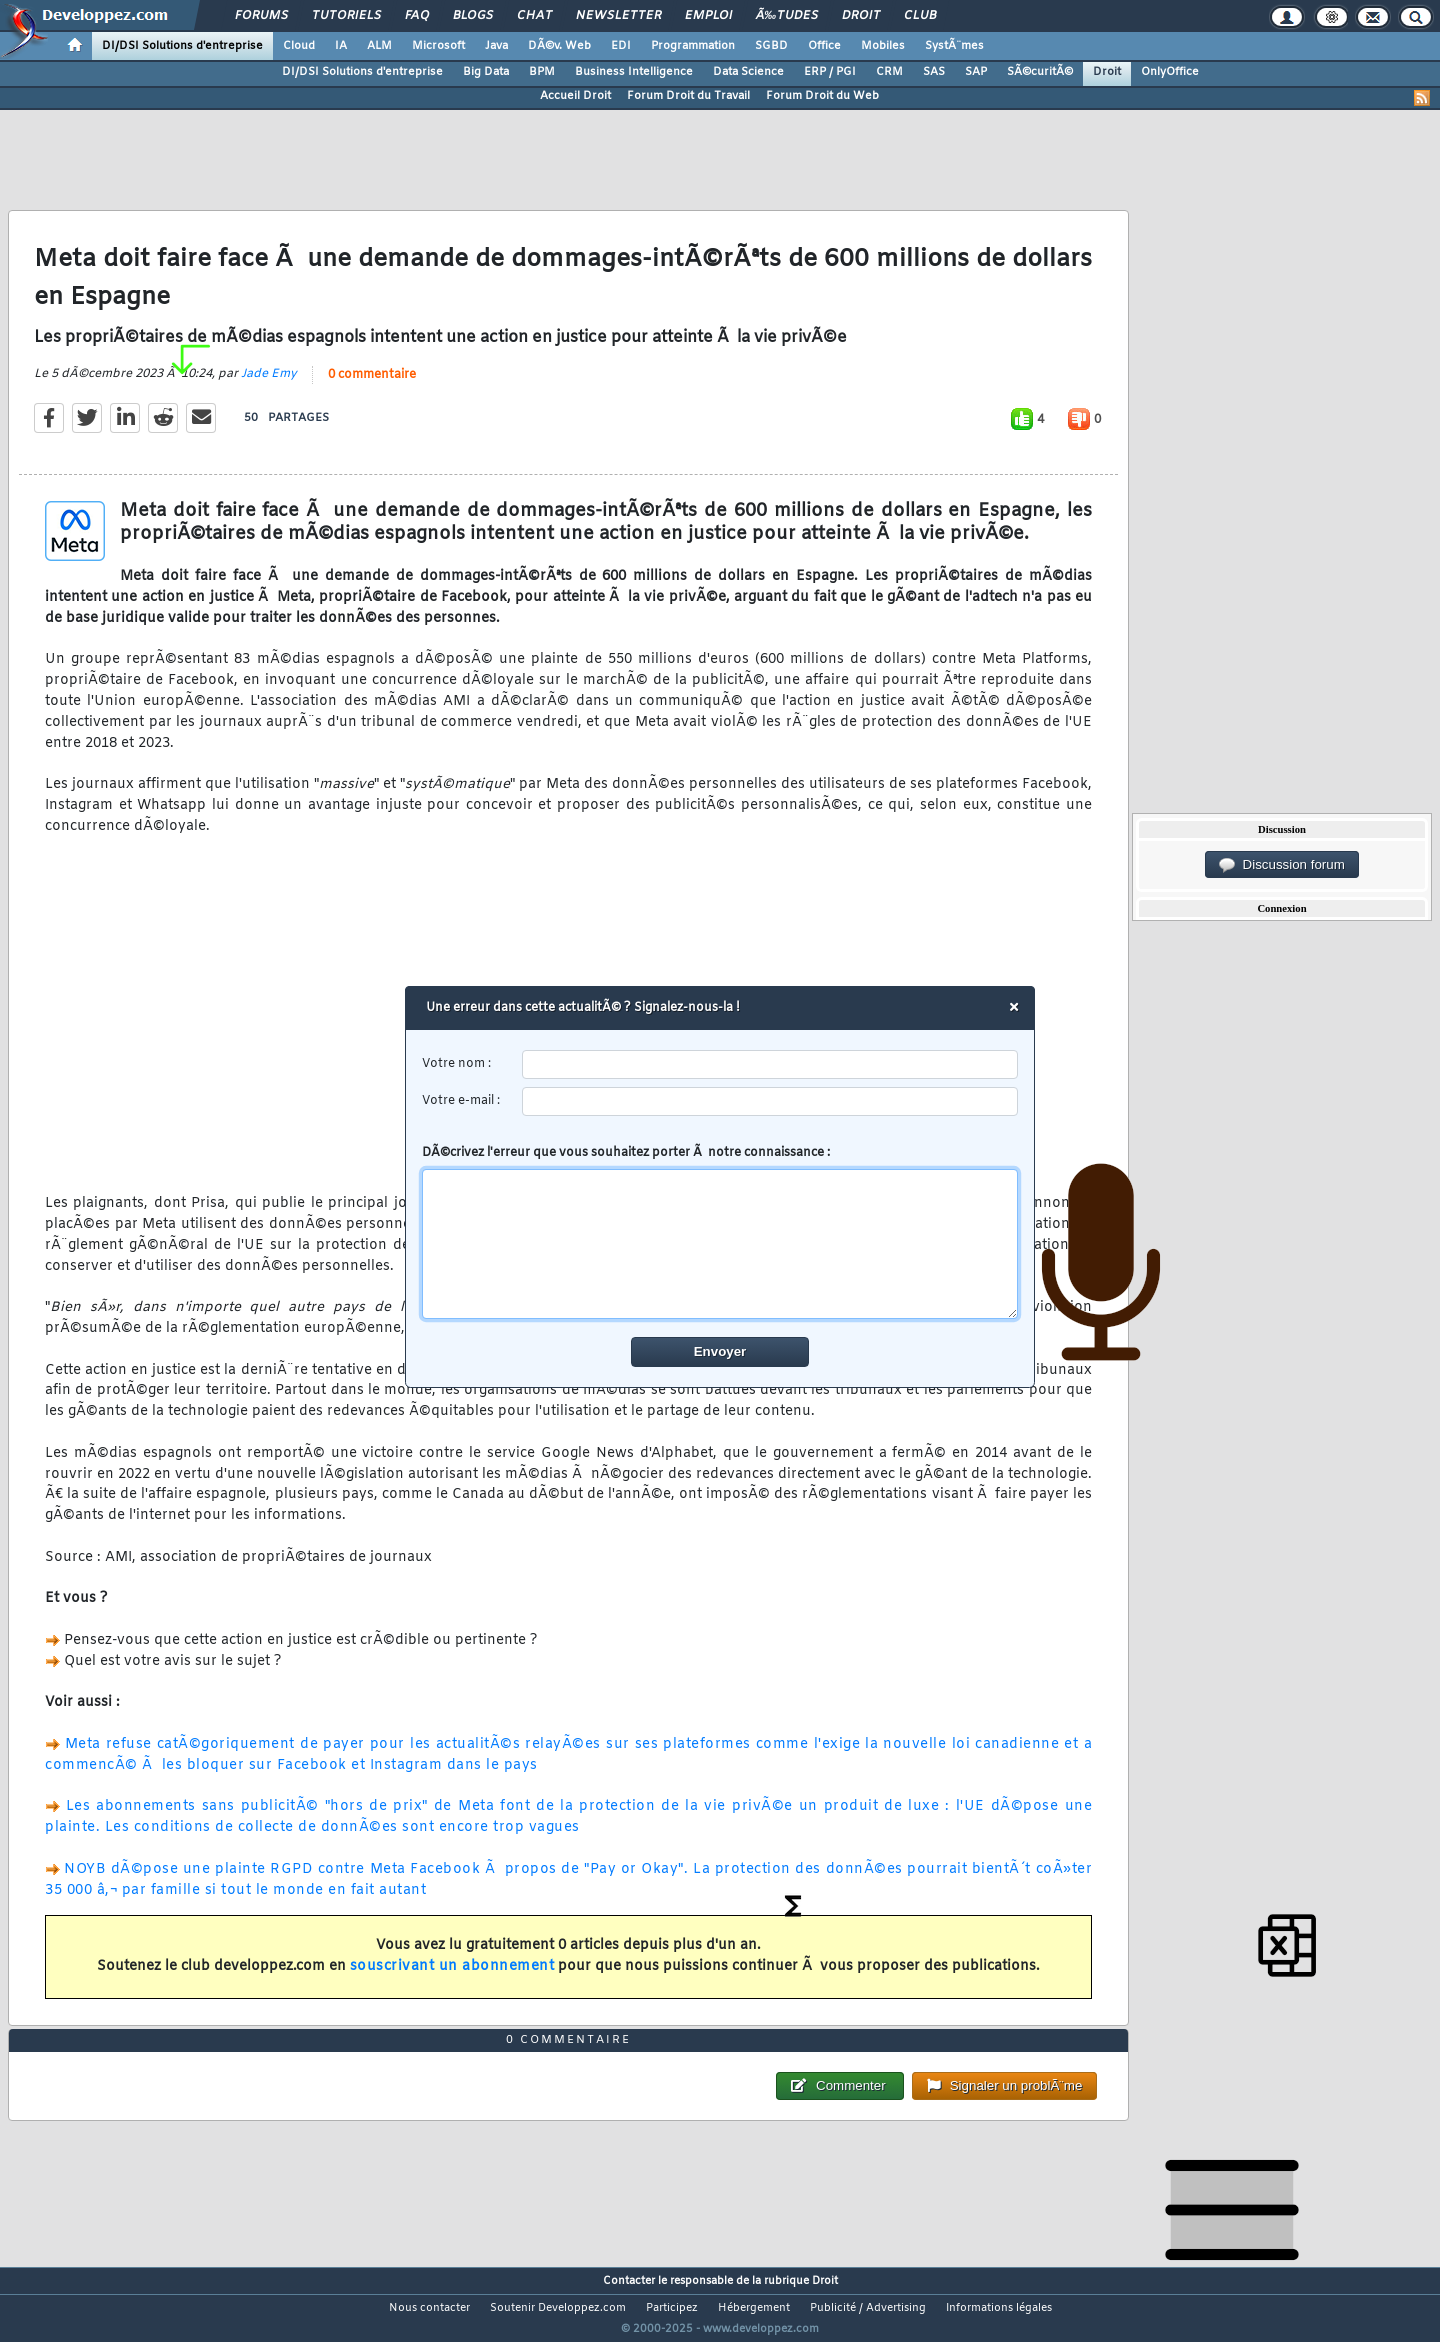 This screenshot has width=1440, height=2342. What do you see at coordinates (1232, 2210) in the screenshot?
I see `view items in list format` at bounding box center [1232, 2210].